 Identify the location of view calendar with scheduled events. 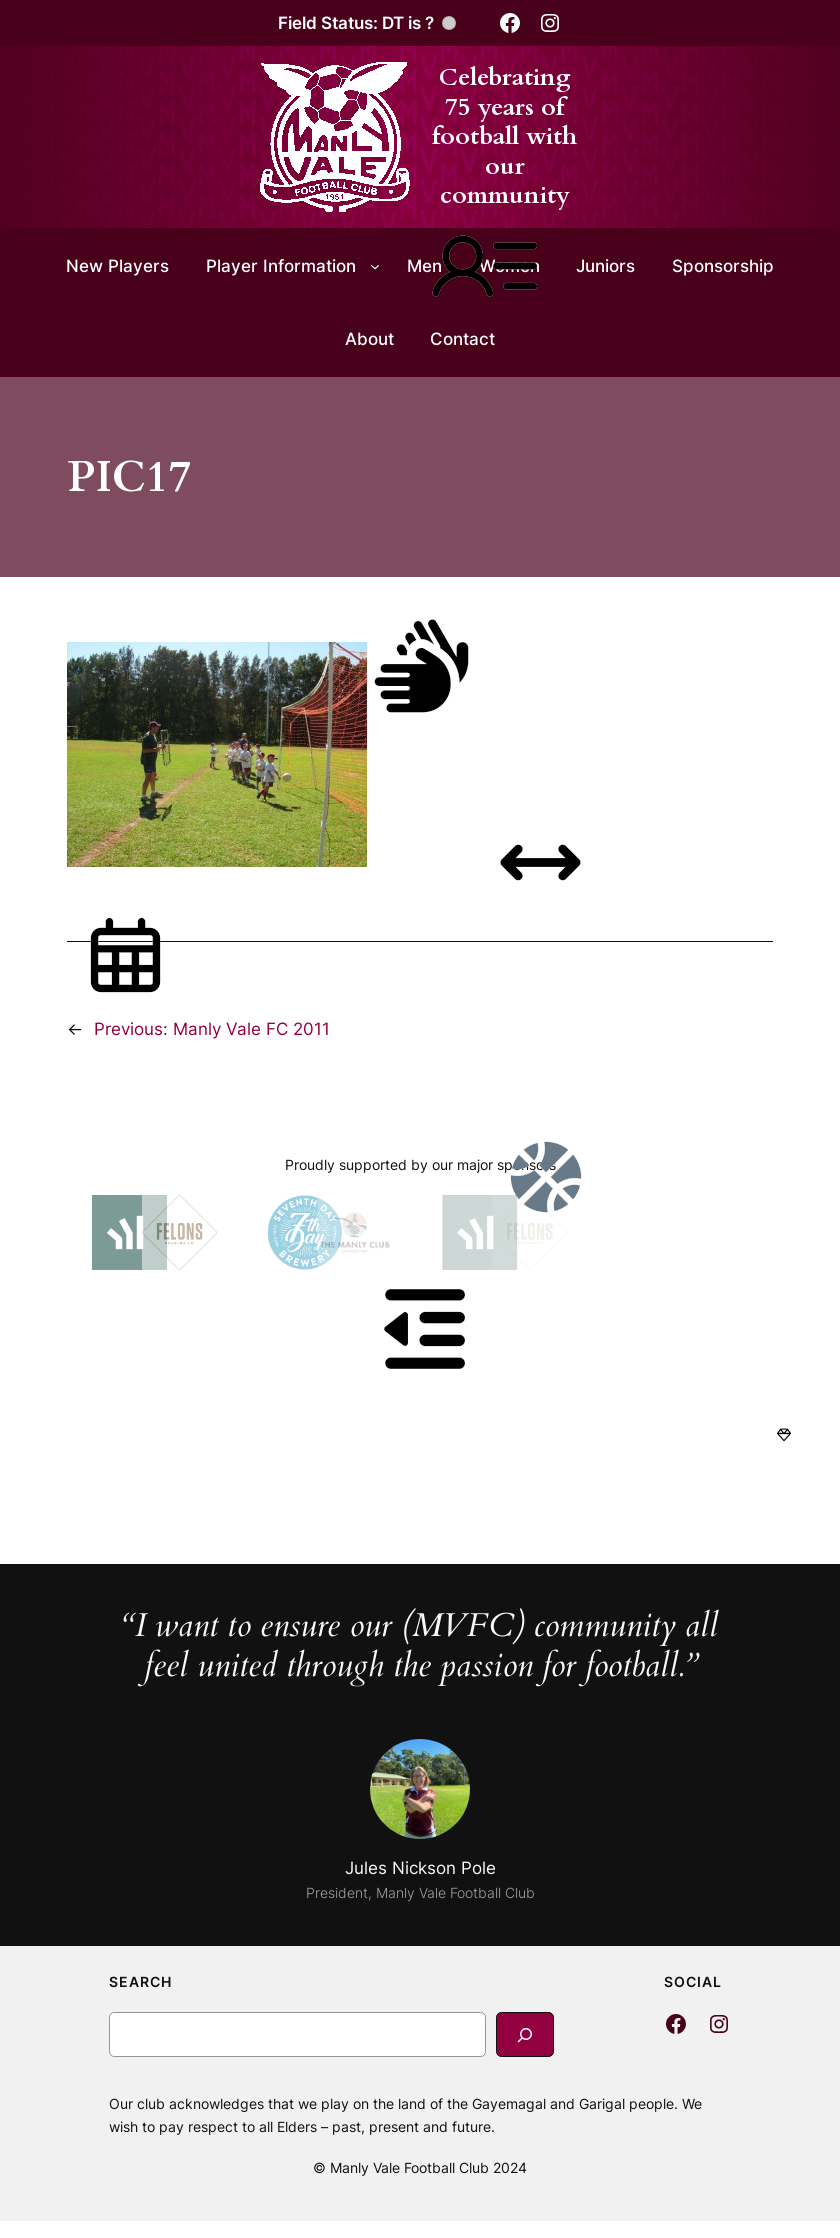
(125, 957).